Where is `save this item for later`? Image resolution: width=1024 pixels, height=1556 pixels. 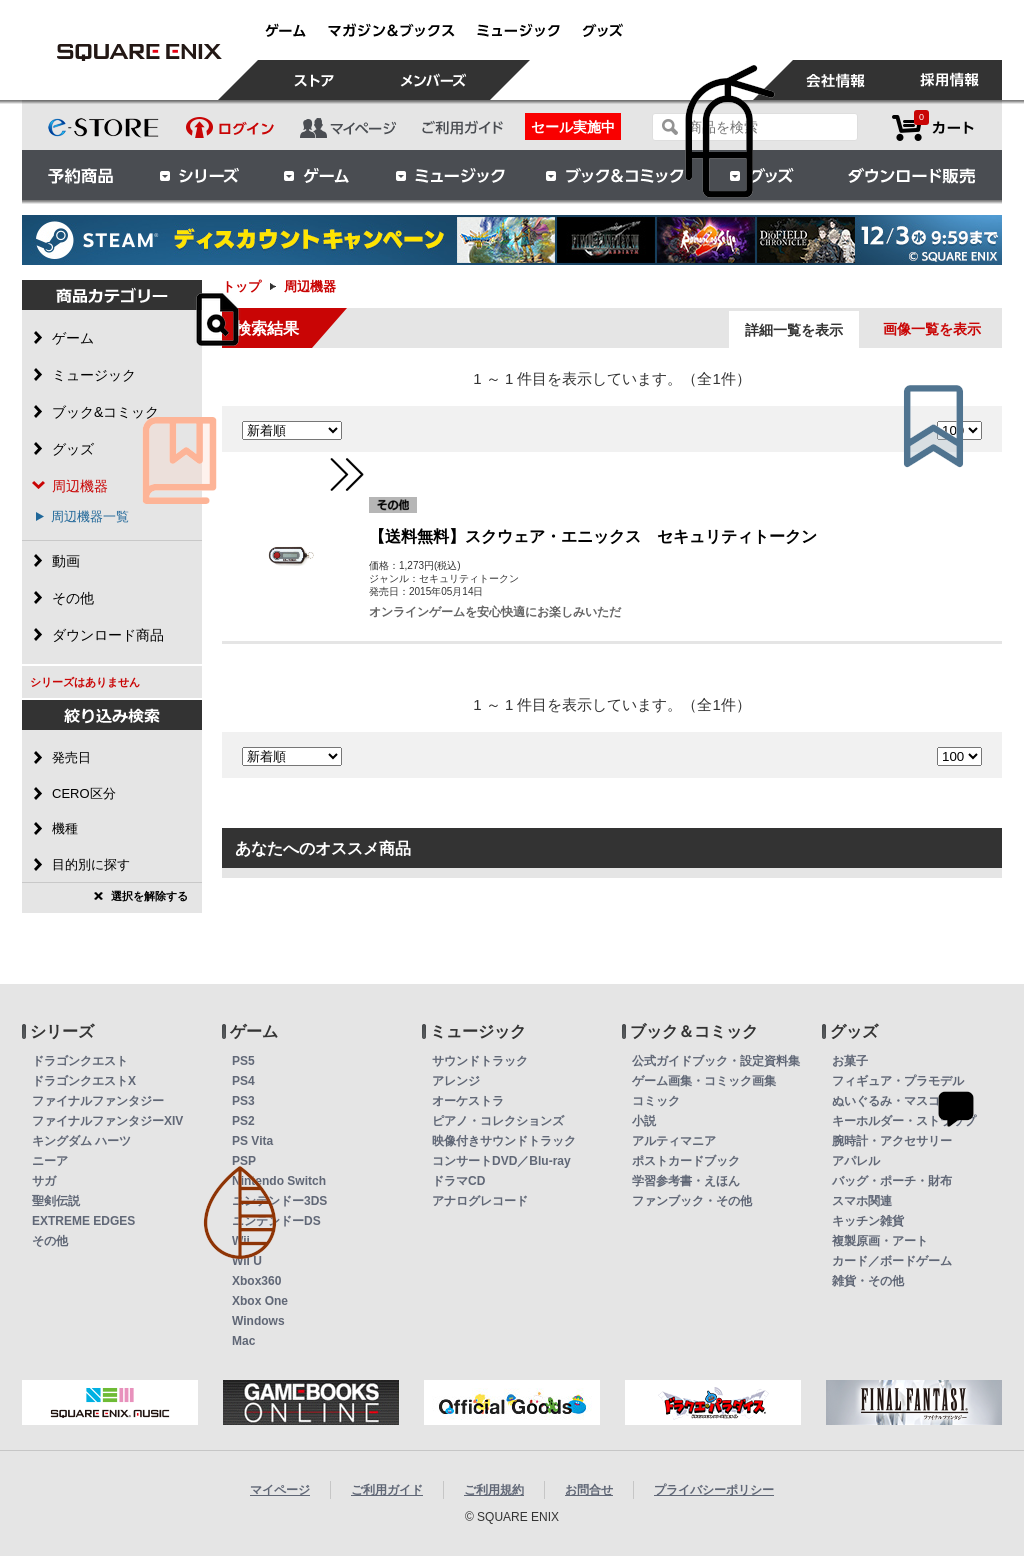 save this item for later is located at coordinates (933, 424).